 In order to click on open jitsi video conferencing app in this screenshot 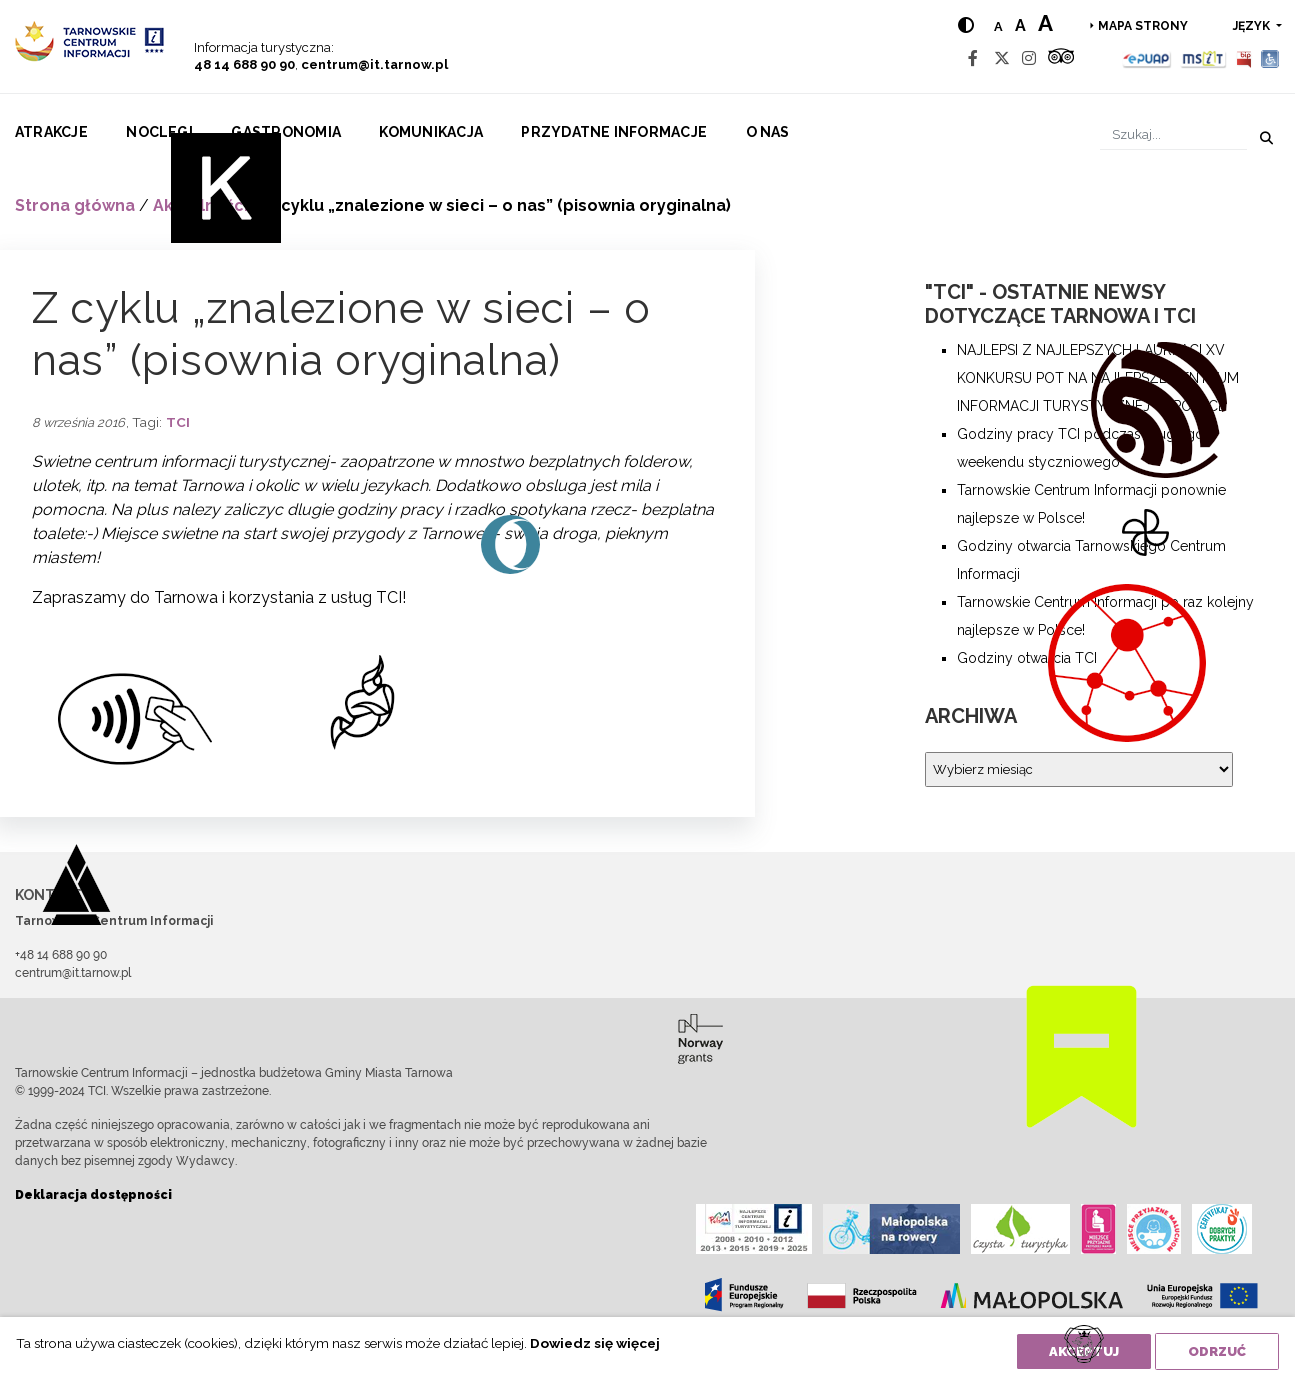, I will do `click(362, 702)`.